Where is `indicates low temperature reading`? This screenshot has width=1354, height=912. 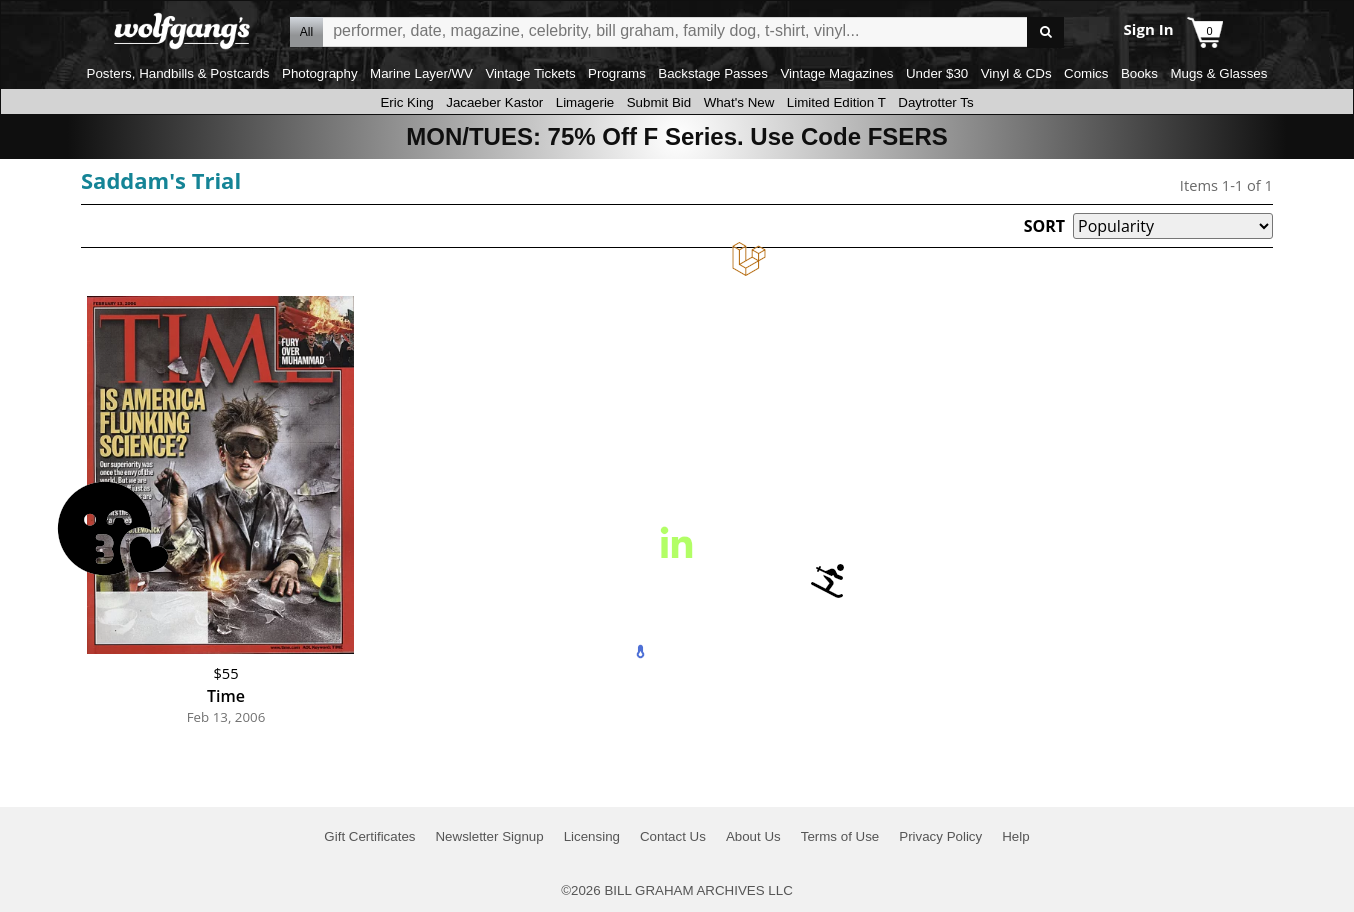 indicates low temperature reading is located at coordinates (640, 651).